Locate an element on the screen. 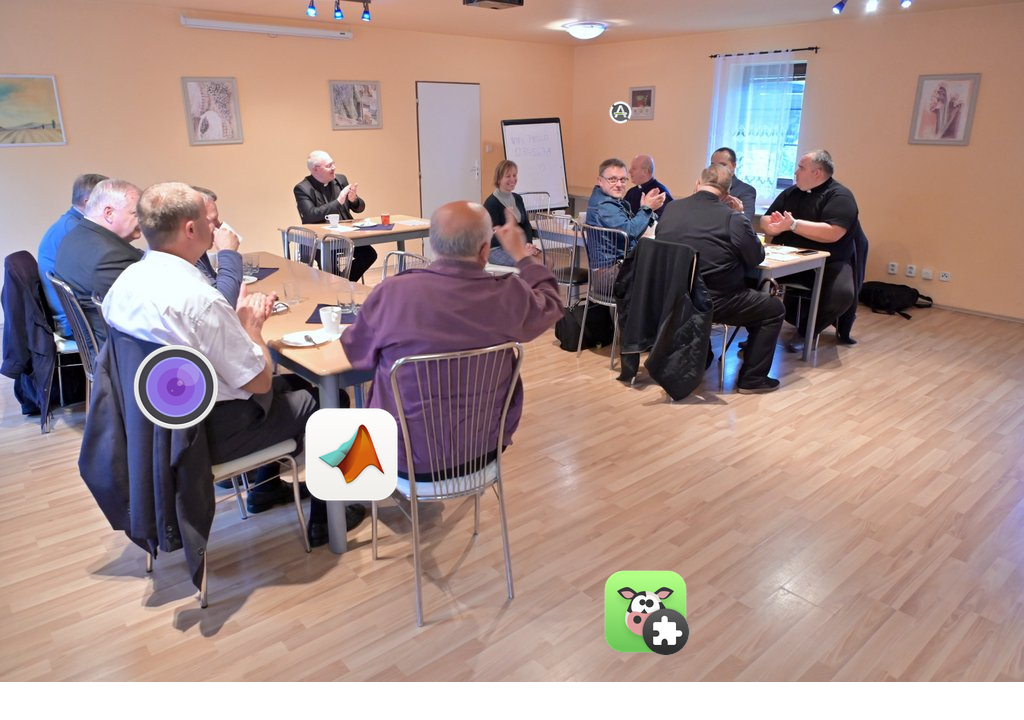  open the camera app is located at coordinates (176, 387).